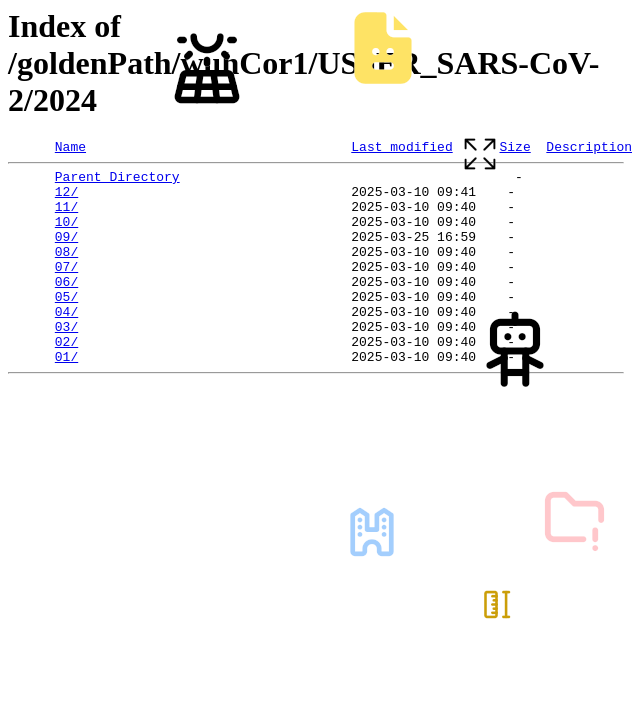 The height and width of the screenshot is (720, 632). What do you see at coordinates (207, 70) in the screenshot?
I see `access solar energy settings` at bounding box center [207, 70].